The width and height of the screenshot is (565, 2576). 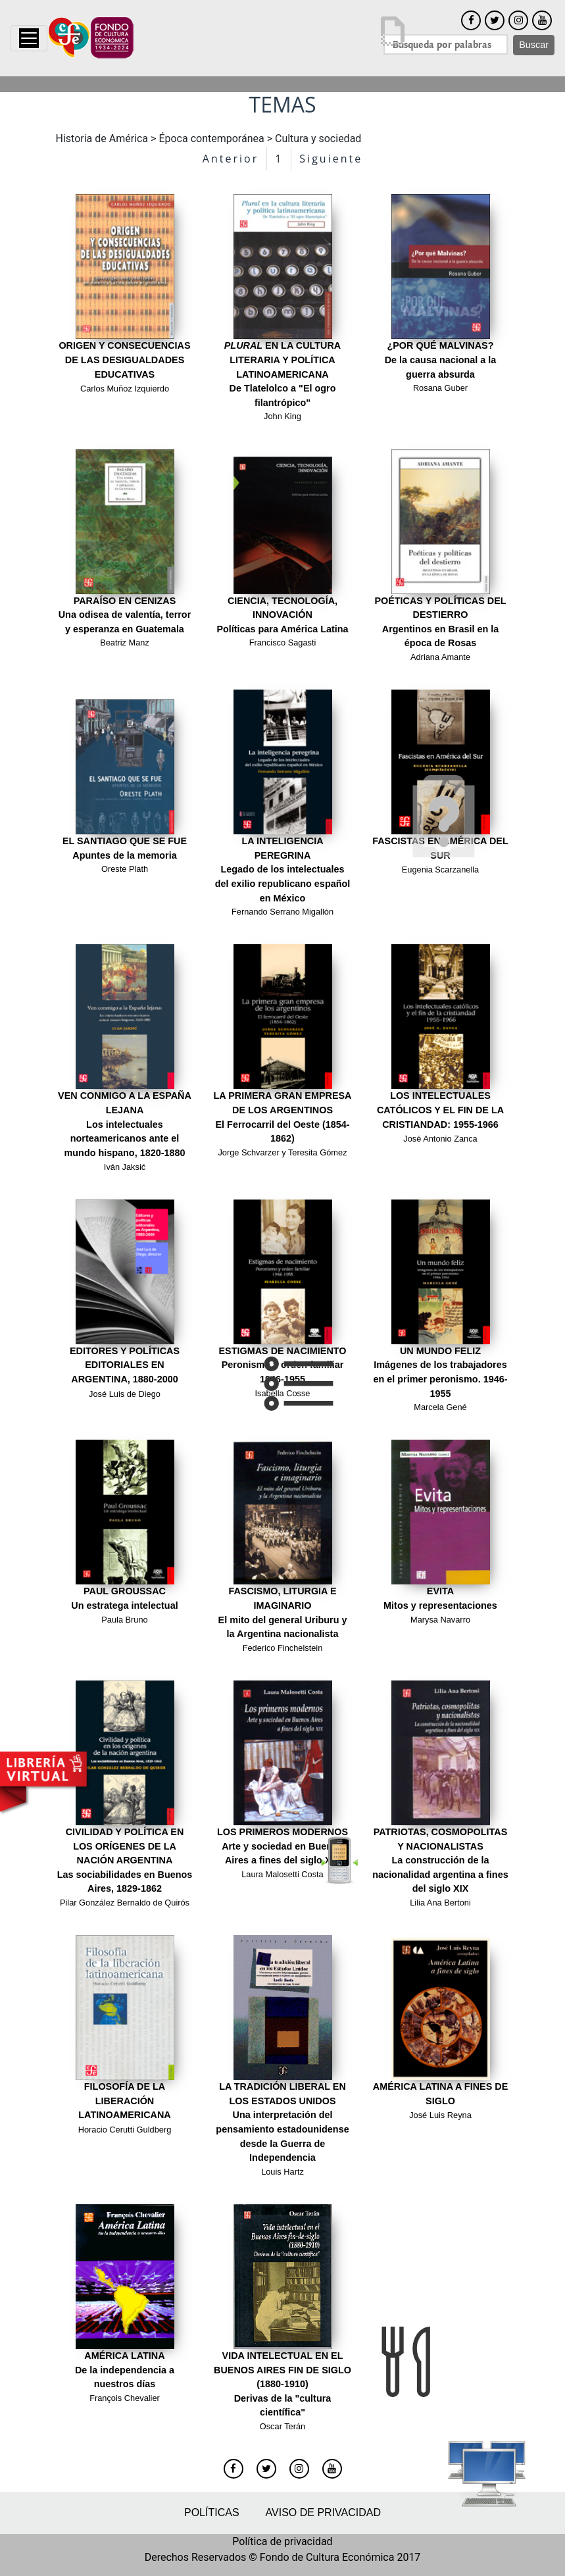 What do you see at coordinates (299, 1381) in the screenshot?
I see `view task list or to-do items` at bounding box center [299, 1381].